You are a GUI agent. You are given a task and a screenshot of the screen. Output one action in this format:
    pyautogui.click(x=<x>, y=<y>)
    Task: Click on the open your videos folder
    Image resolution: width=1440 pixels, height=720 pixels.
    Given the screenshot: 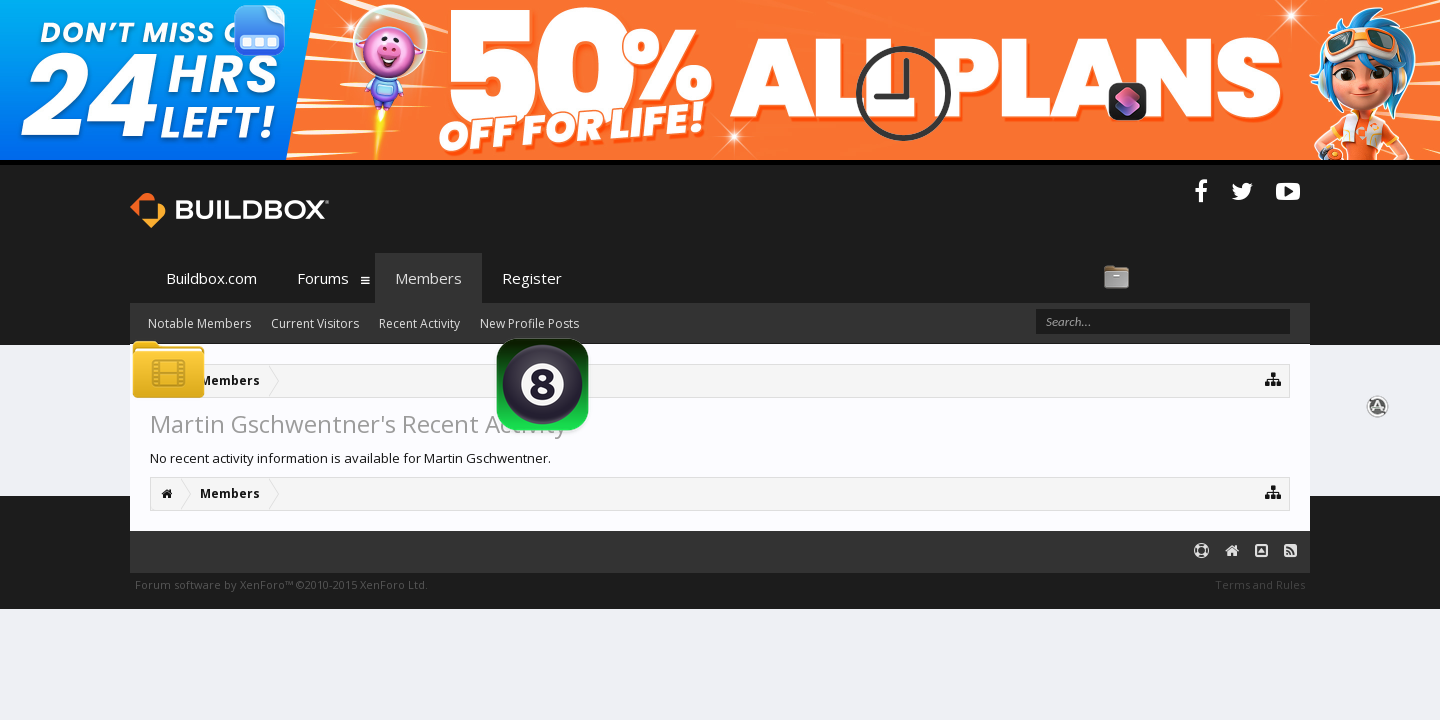 What is the action you would take?
    pyautogui.click(x=168, y=369)
    